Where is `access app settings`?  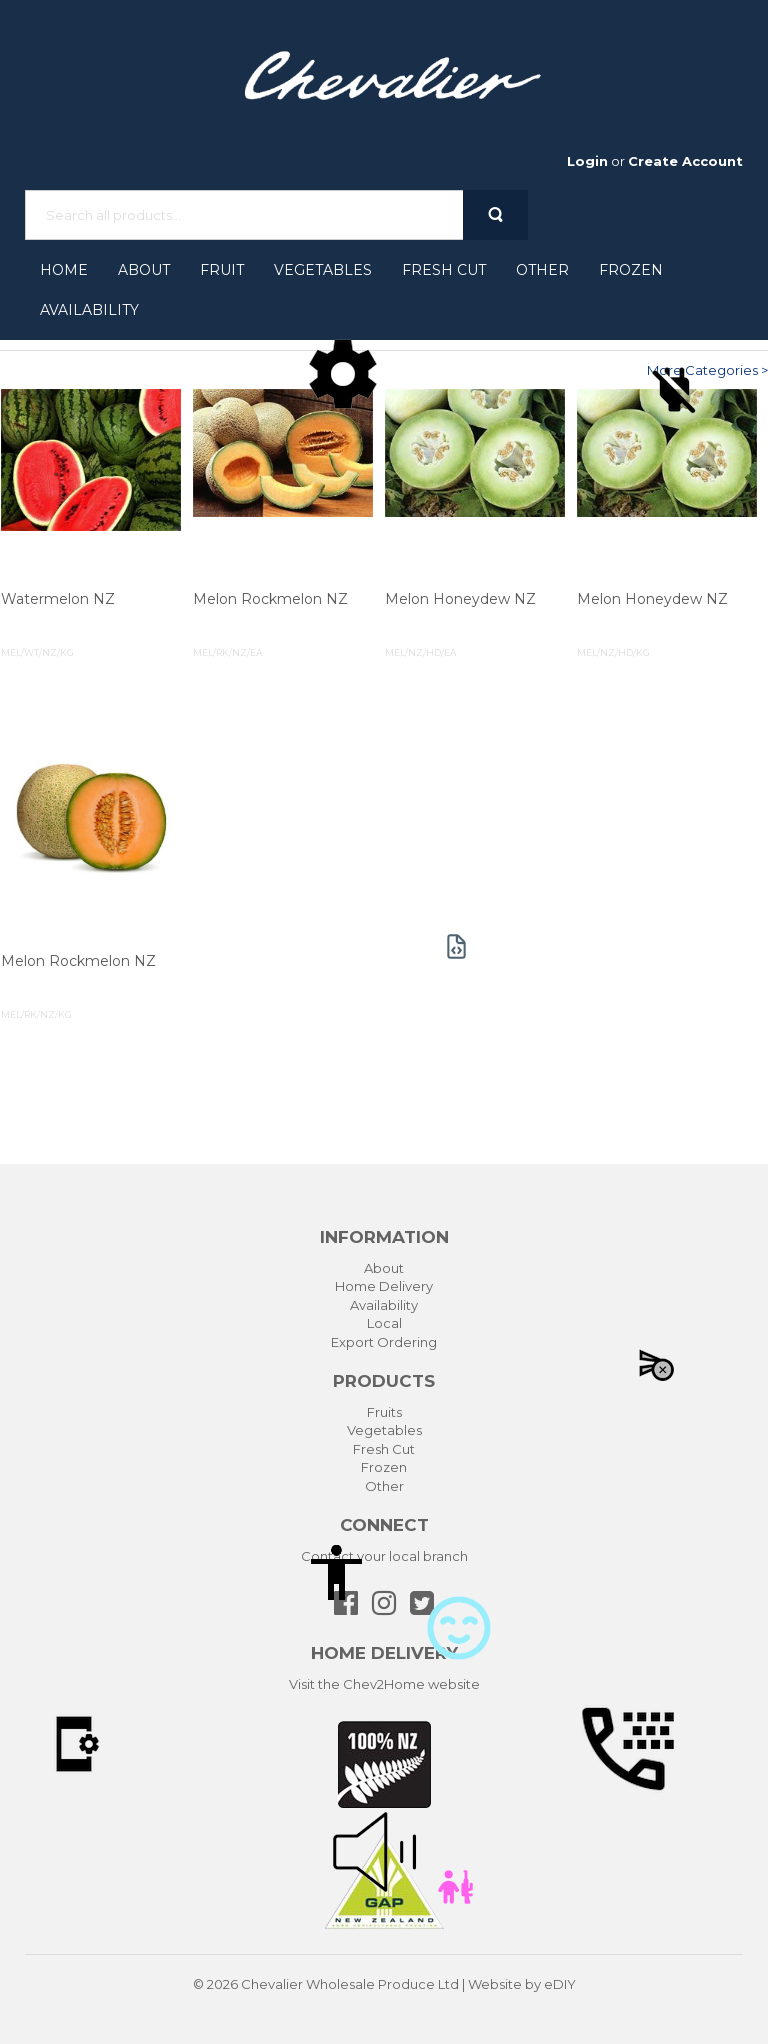 access app settings is located at coordinates (74, 1744).